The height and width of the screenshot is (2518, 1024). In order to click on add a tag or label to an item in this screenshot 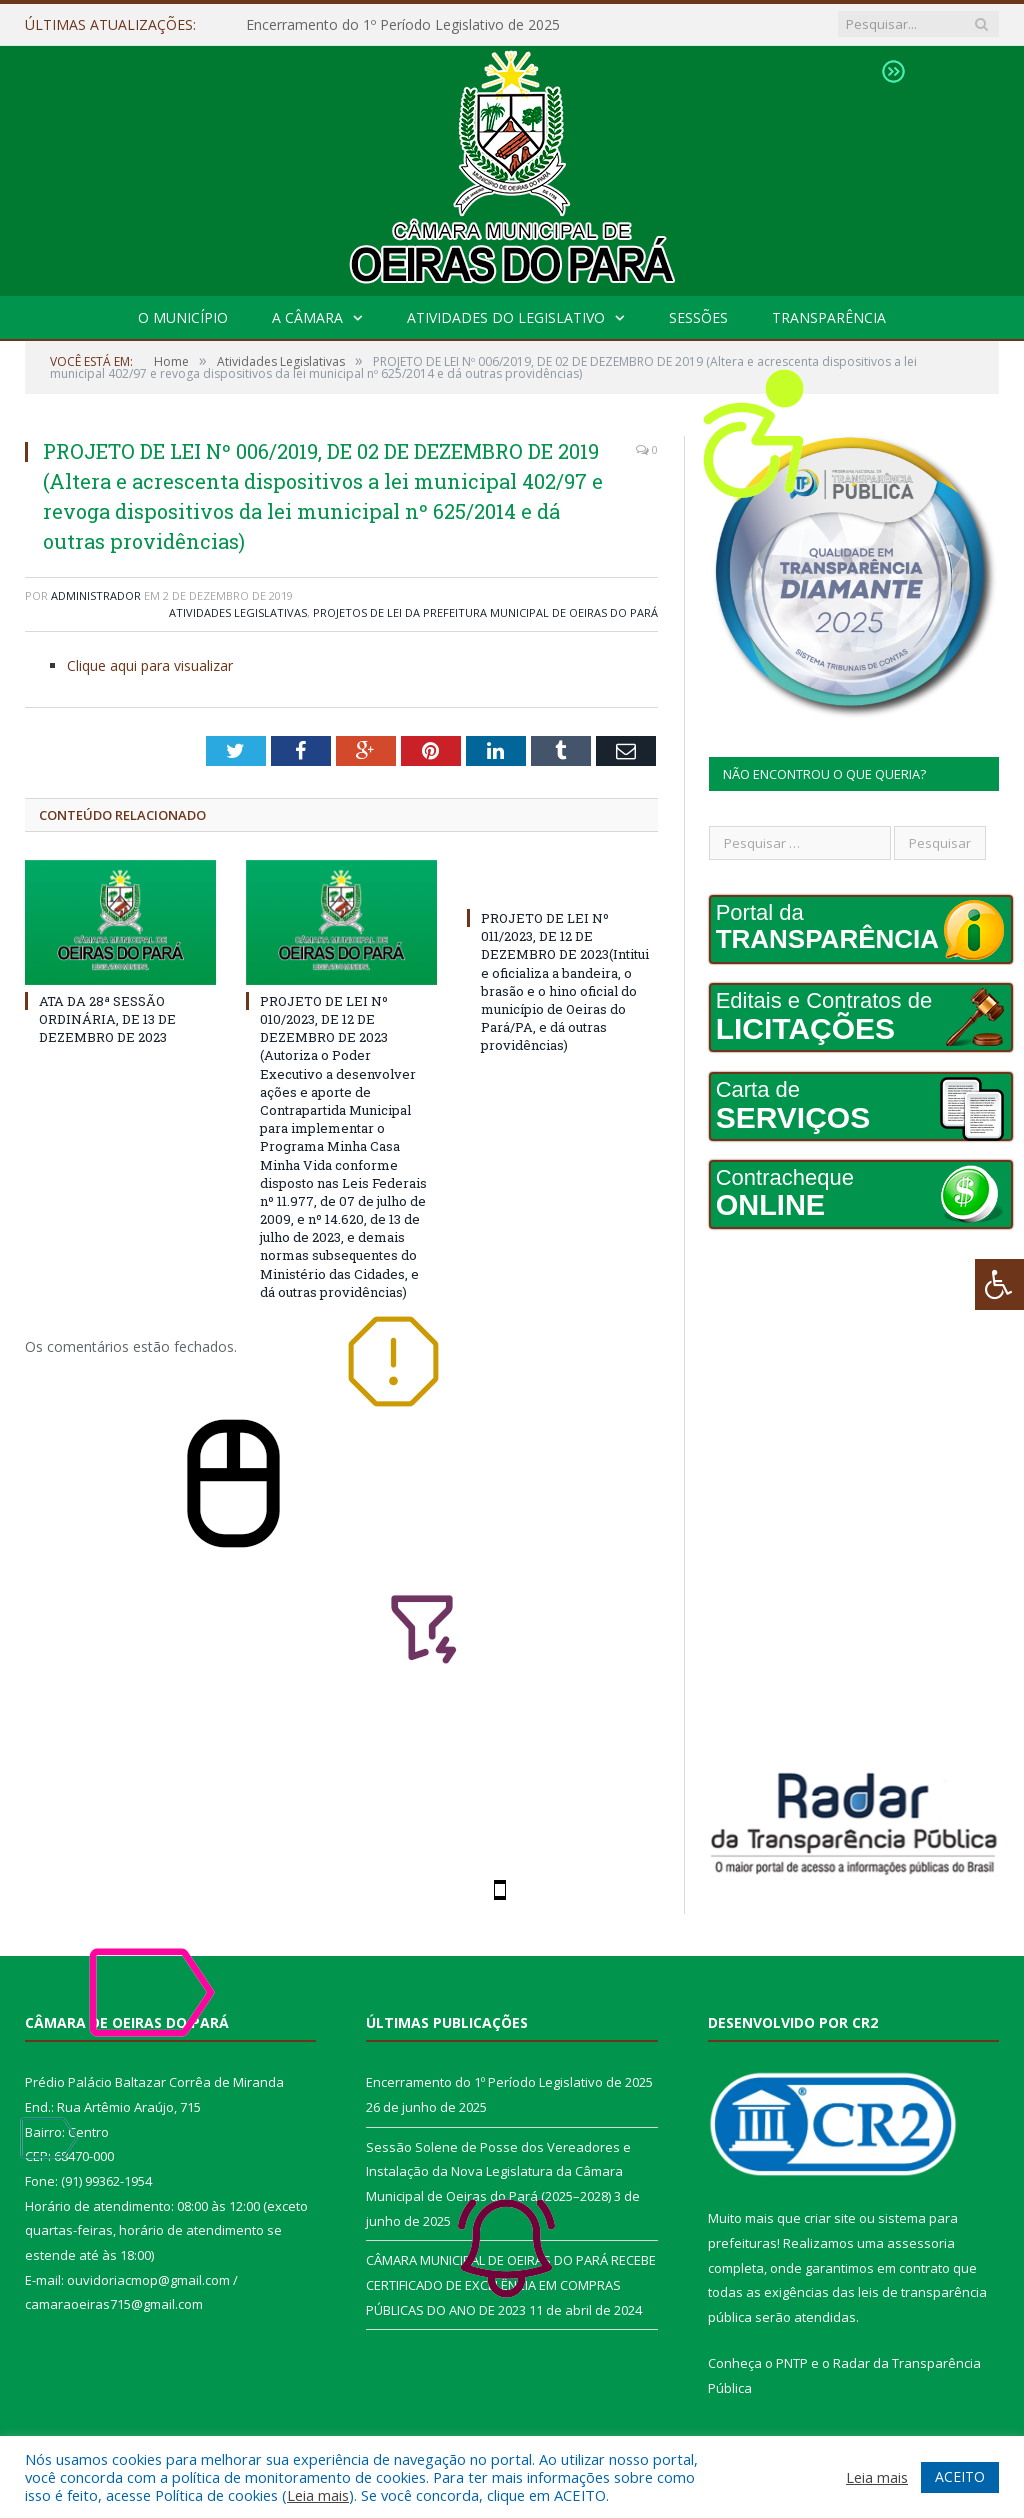, I will do `click(47, 2138)`.